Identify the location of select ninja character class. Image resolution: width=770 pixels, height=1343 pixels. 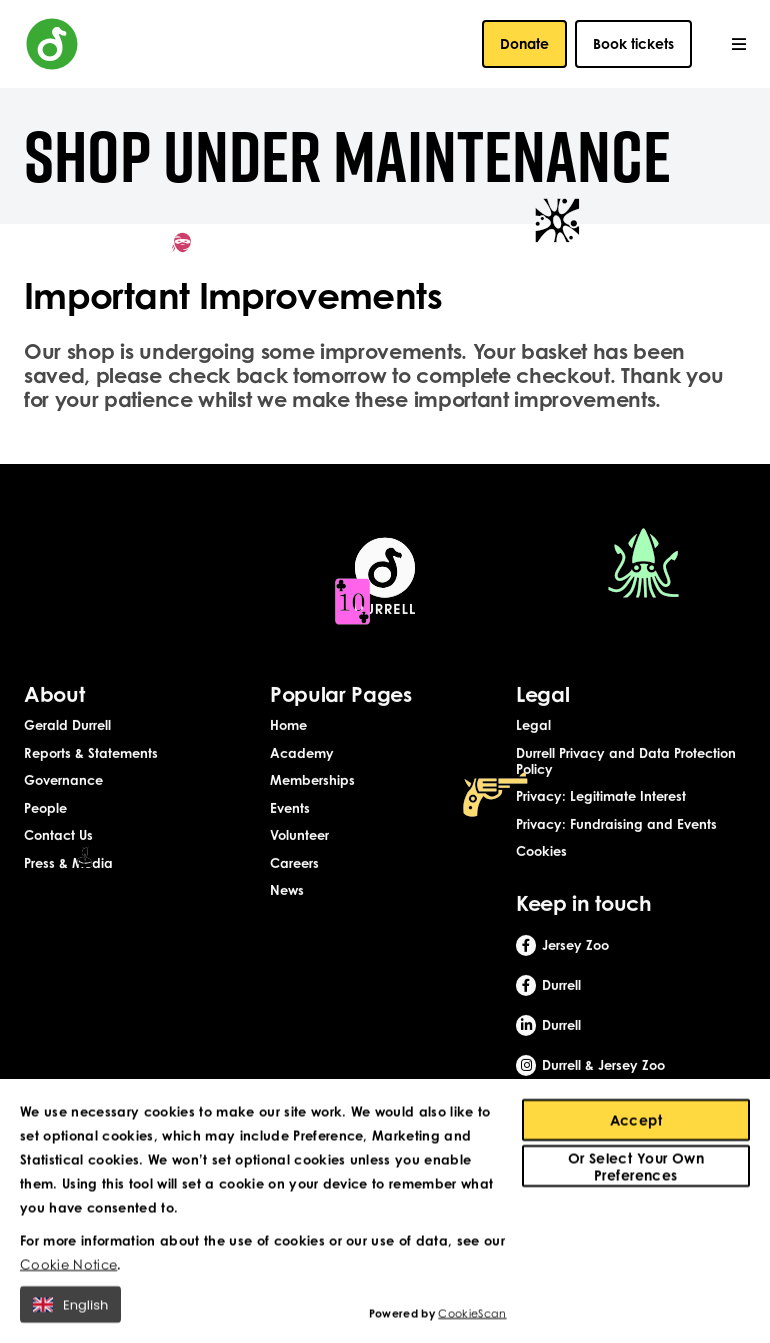
(181, 242).